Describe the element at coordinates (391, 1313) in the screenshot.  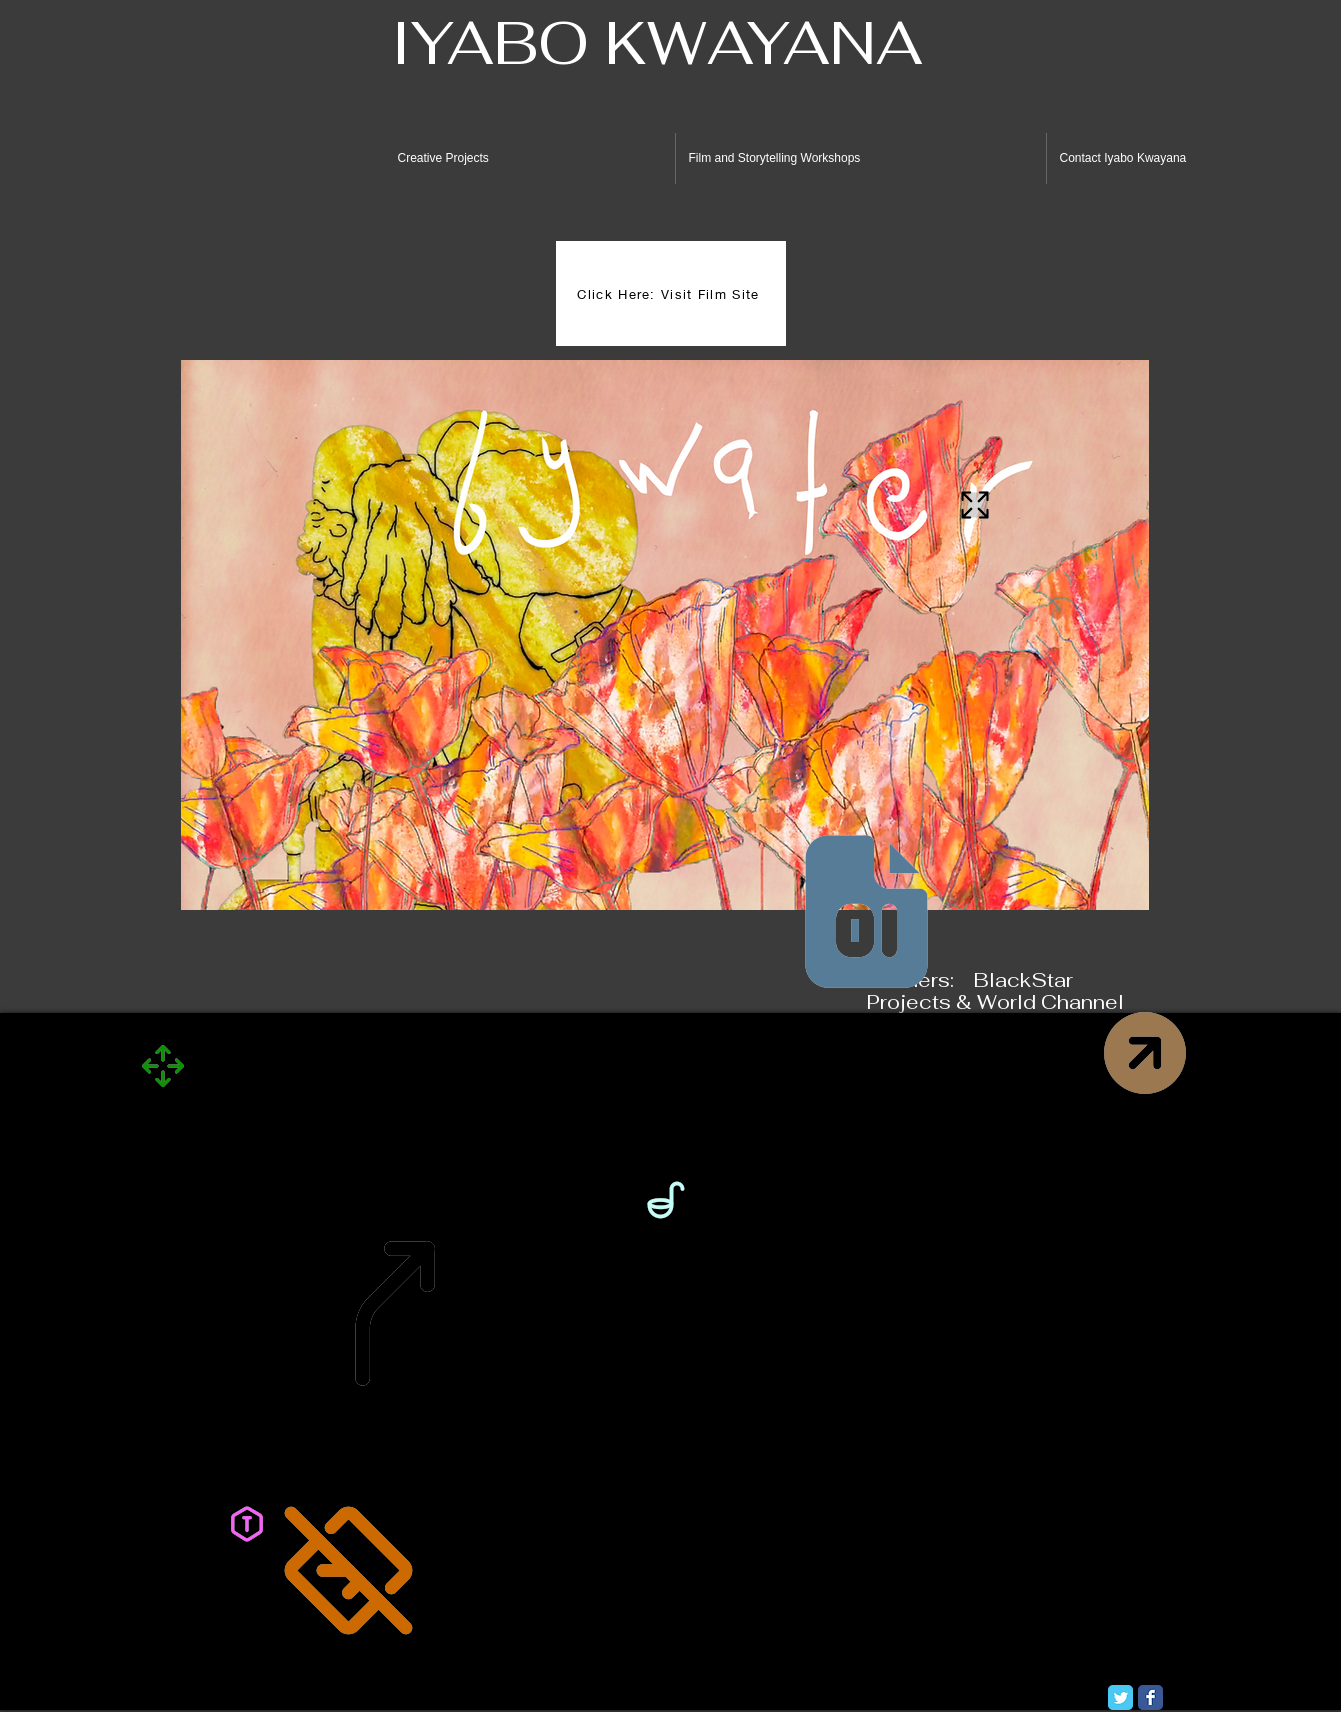
I see `bear right at the next turn` at that location.